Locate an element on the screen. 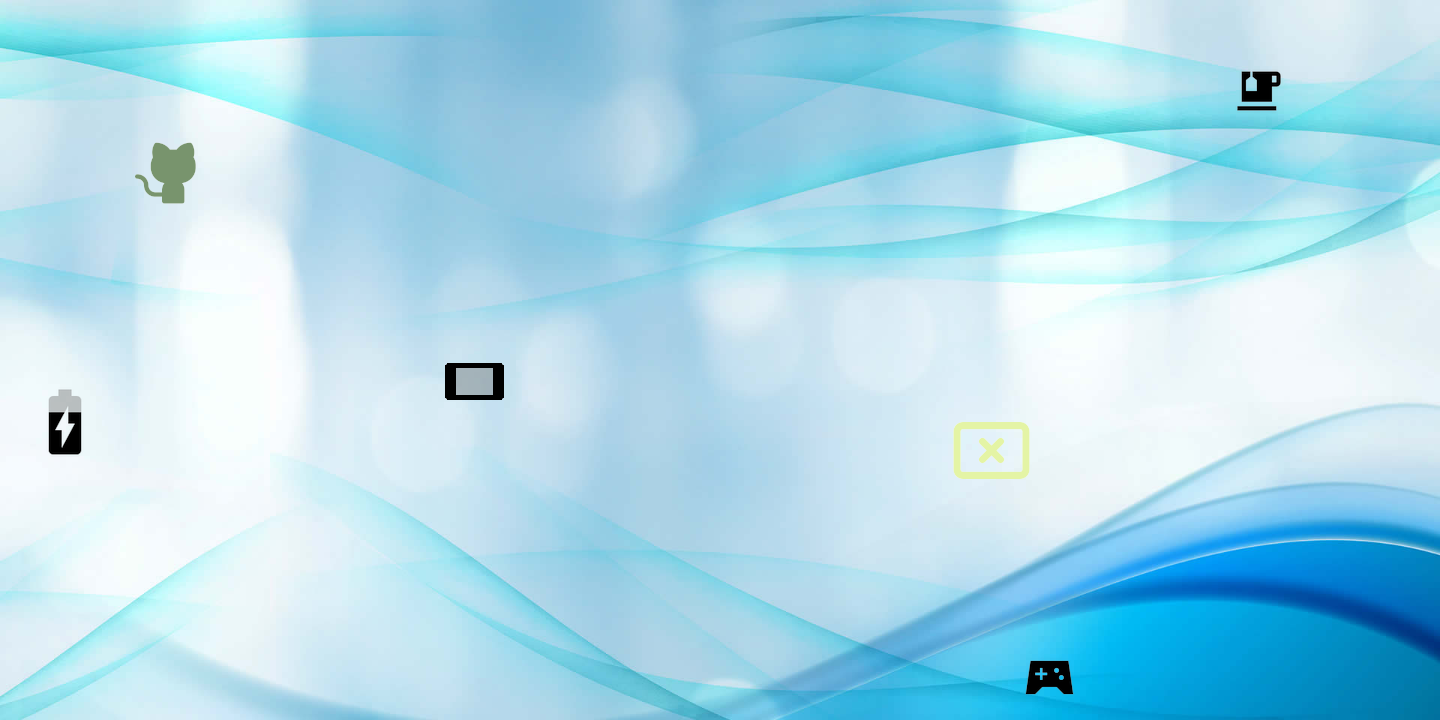 The image size is (1440, 720). access food and beverage emoji category is located at coordinates (1259, 91).